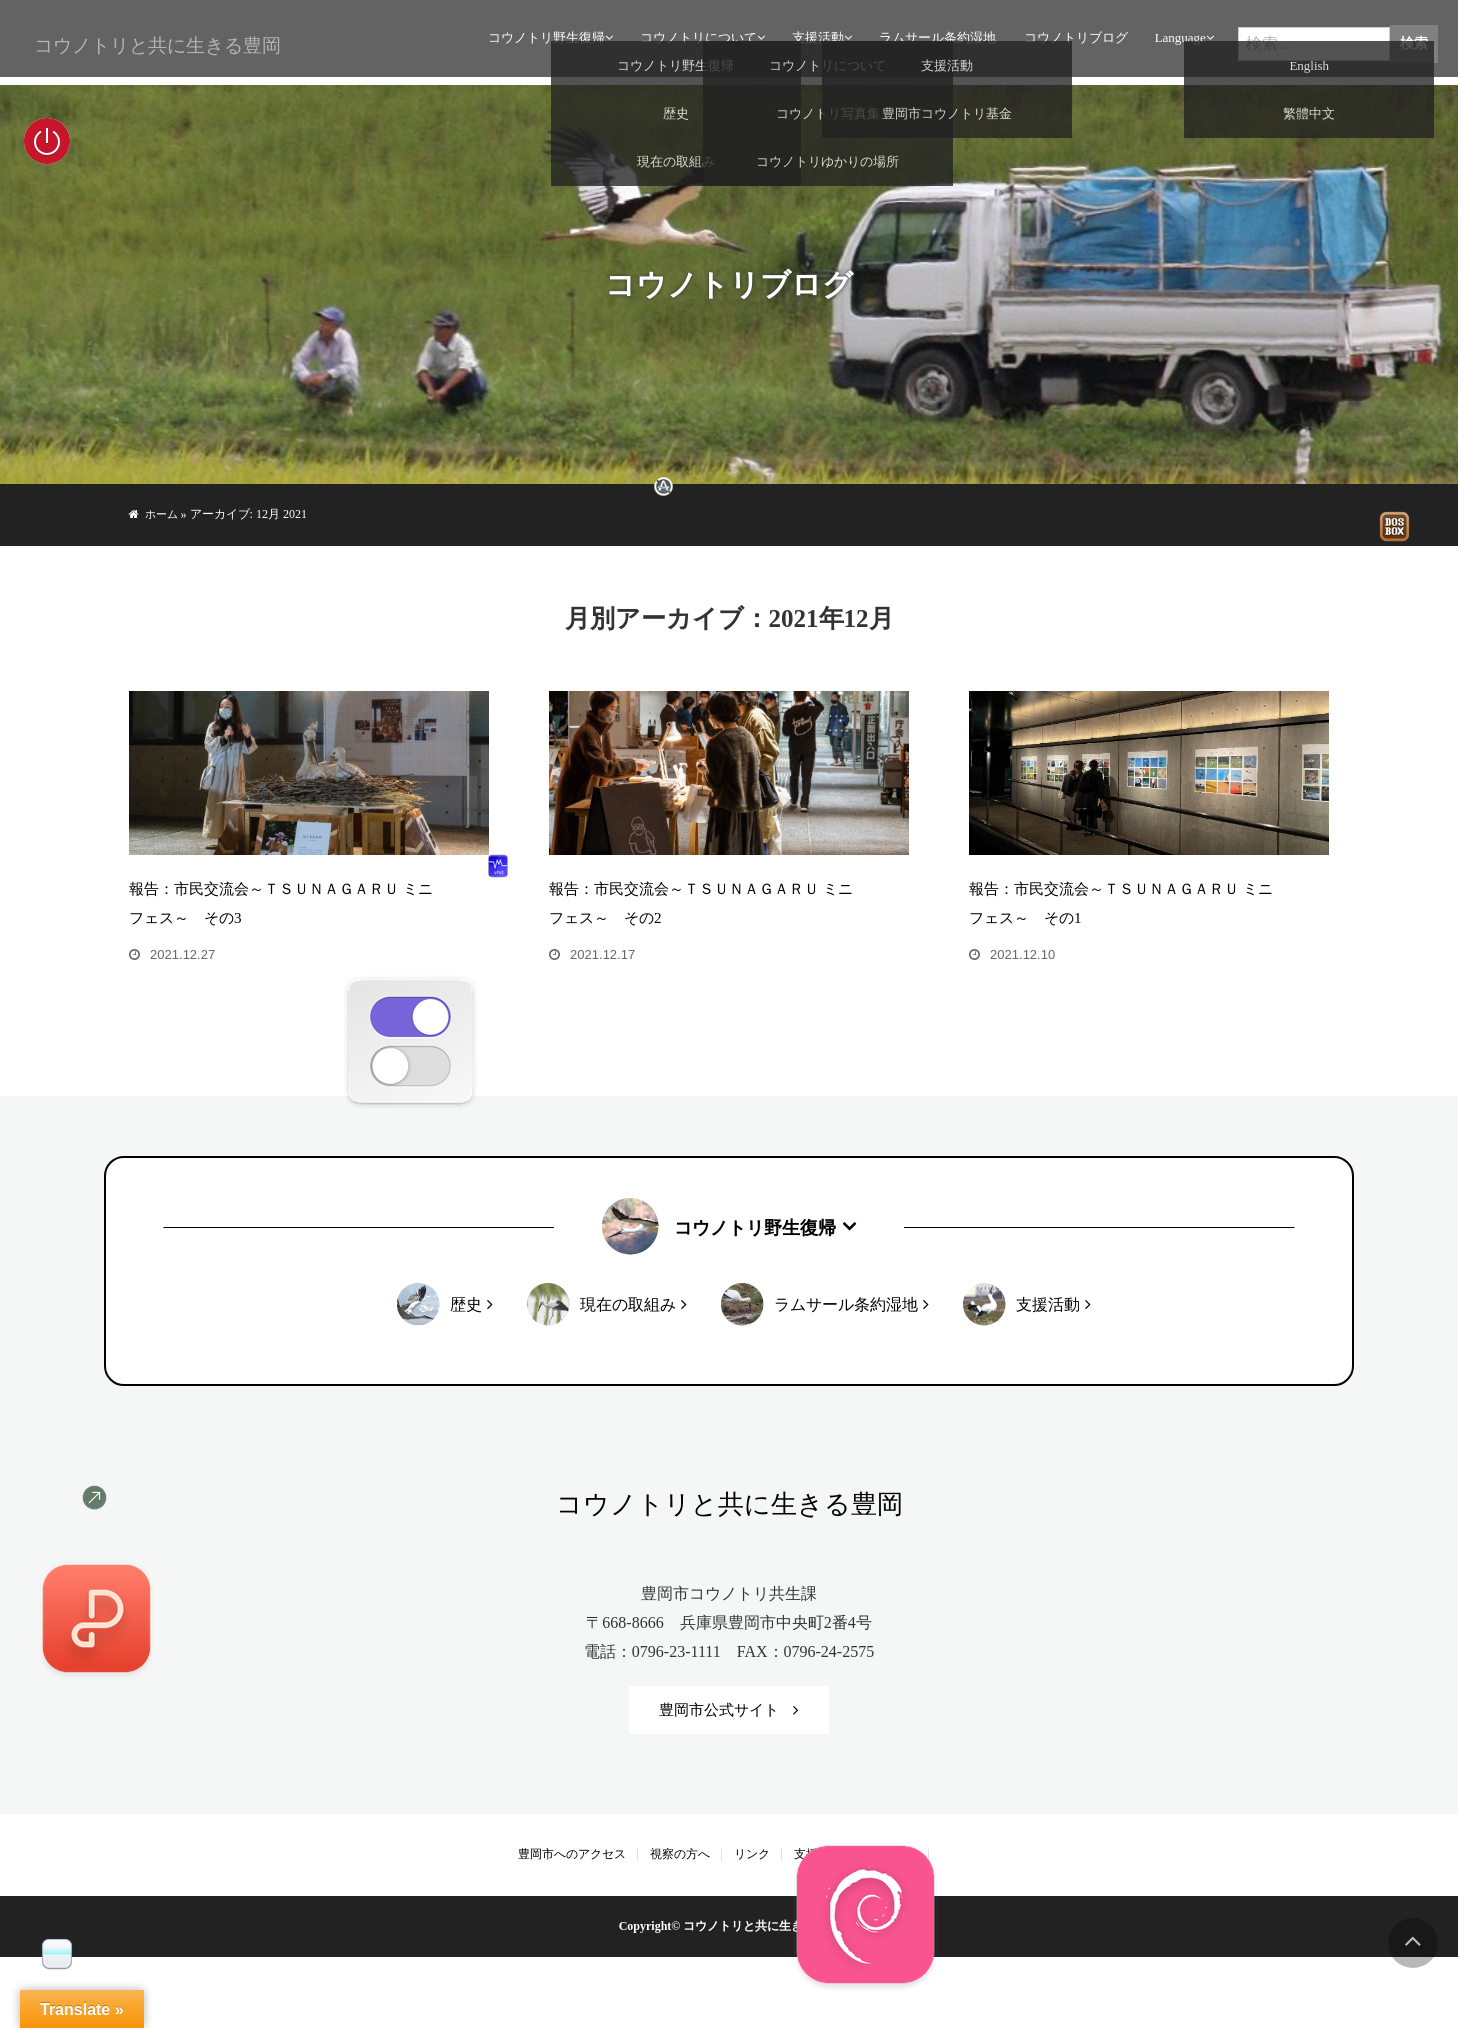  What do you see at coordinates (48, 142) in the screenshot?
I see `shut down or power off the system` at bounding box center [48, 142].